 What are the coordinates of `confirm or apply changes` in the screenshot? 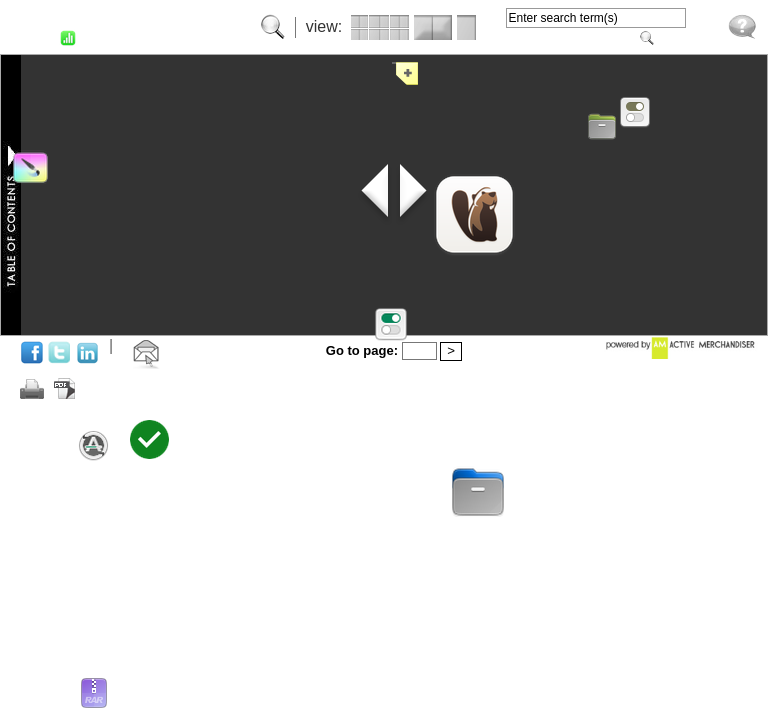 It's located at (149, 439).